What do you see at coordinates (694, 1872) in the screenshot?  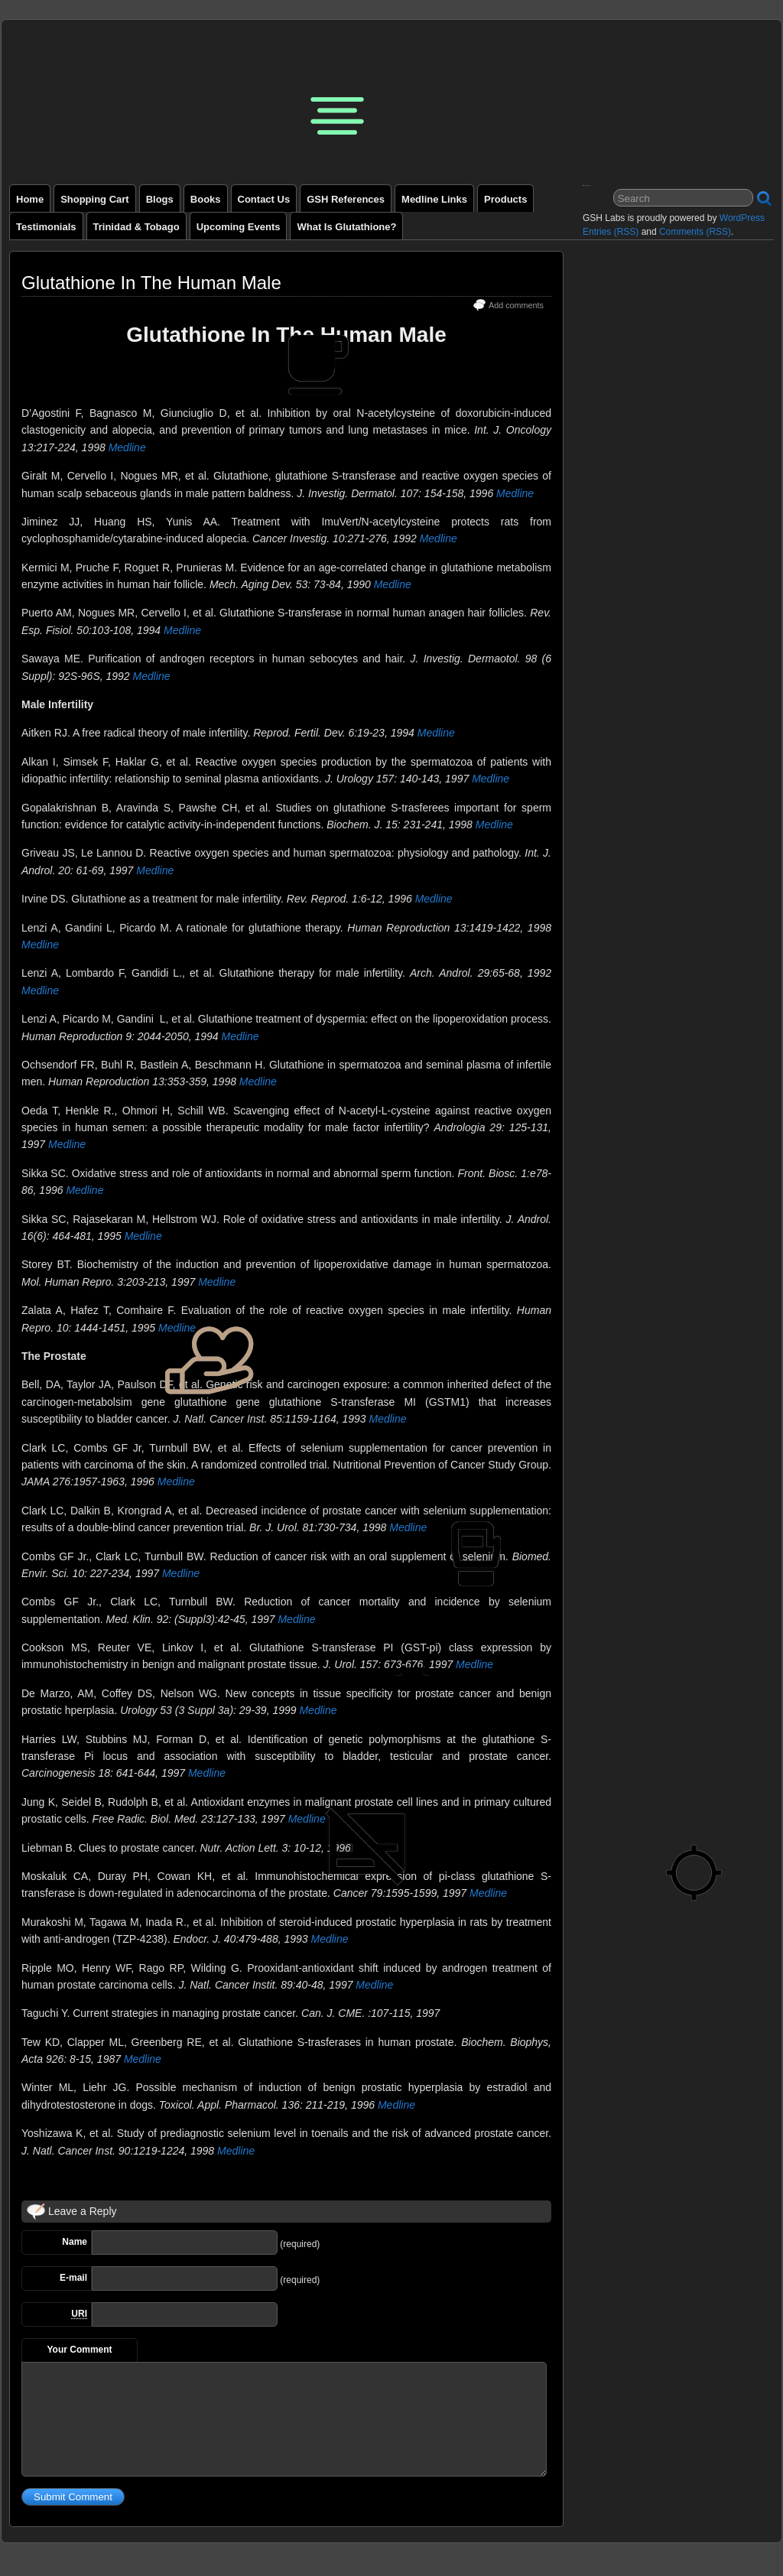 I see `searching for current location` at bounding box center [694, 1872].